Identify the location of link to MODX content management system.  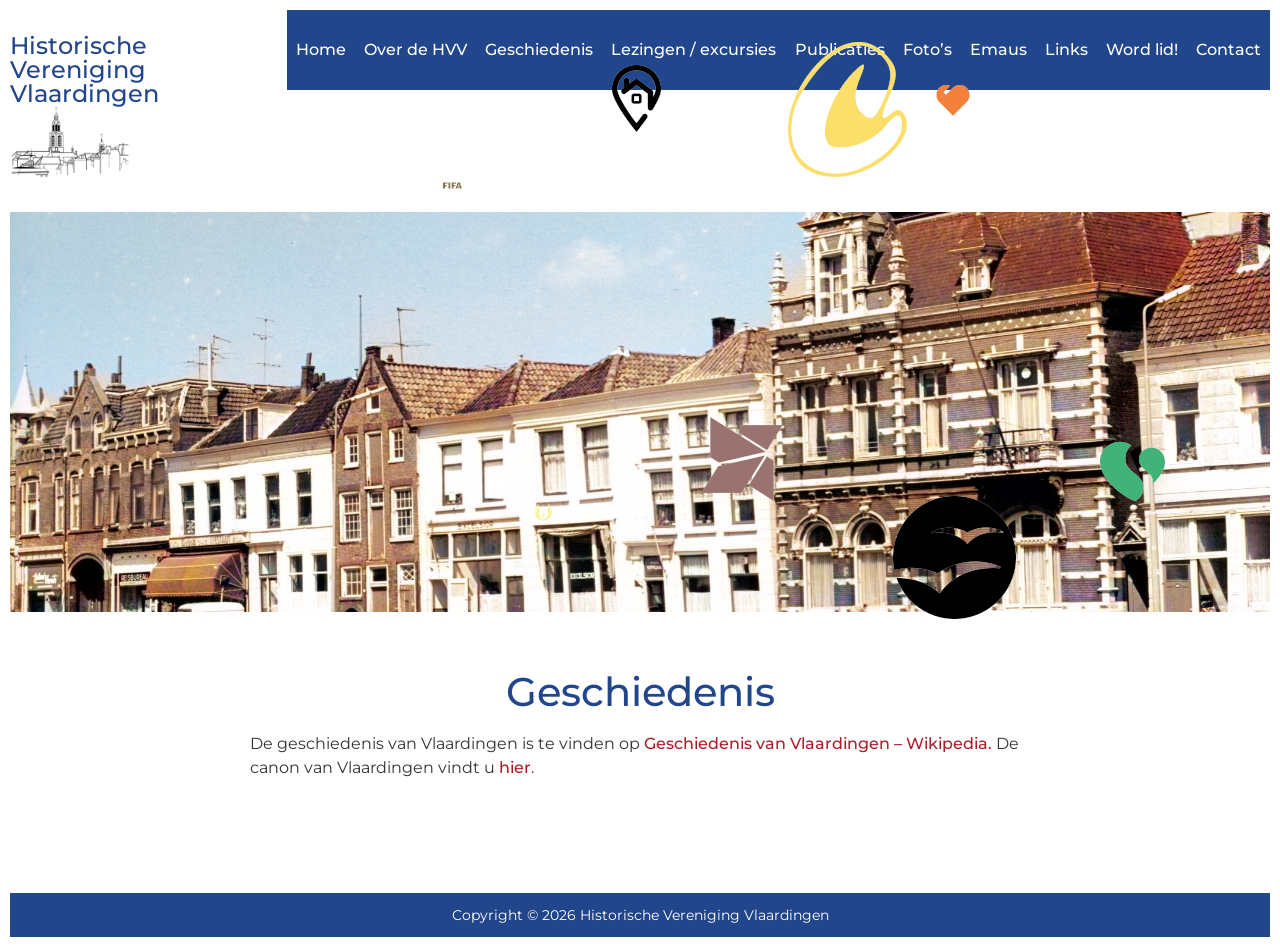
(742, 459).